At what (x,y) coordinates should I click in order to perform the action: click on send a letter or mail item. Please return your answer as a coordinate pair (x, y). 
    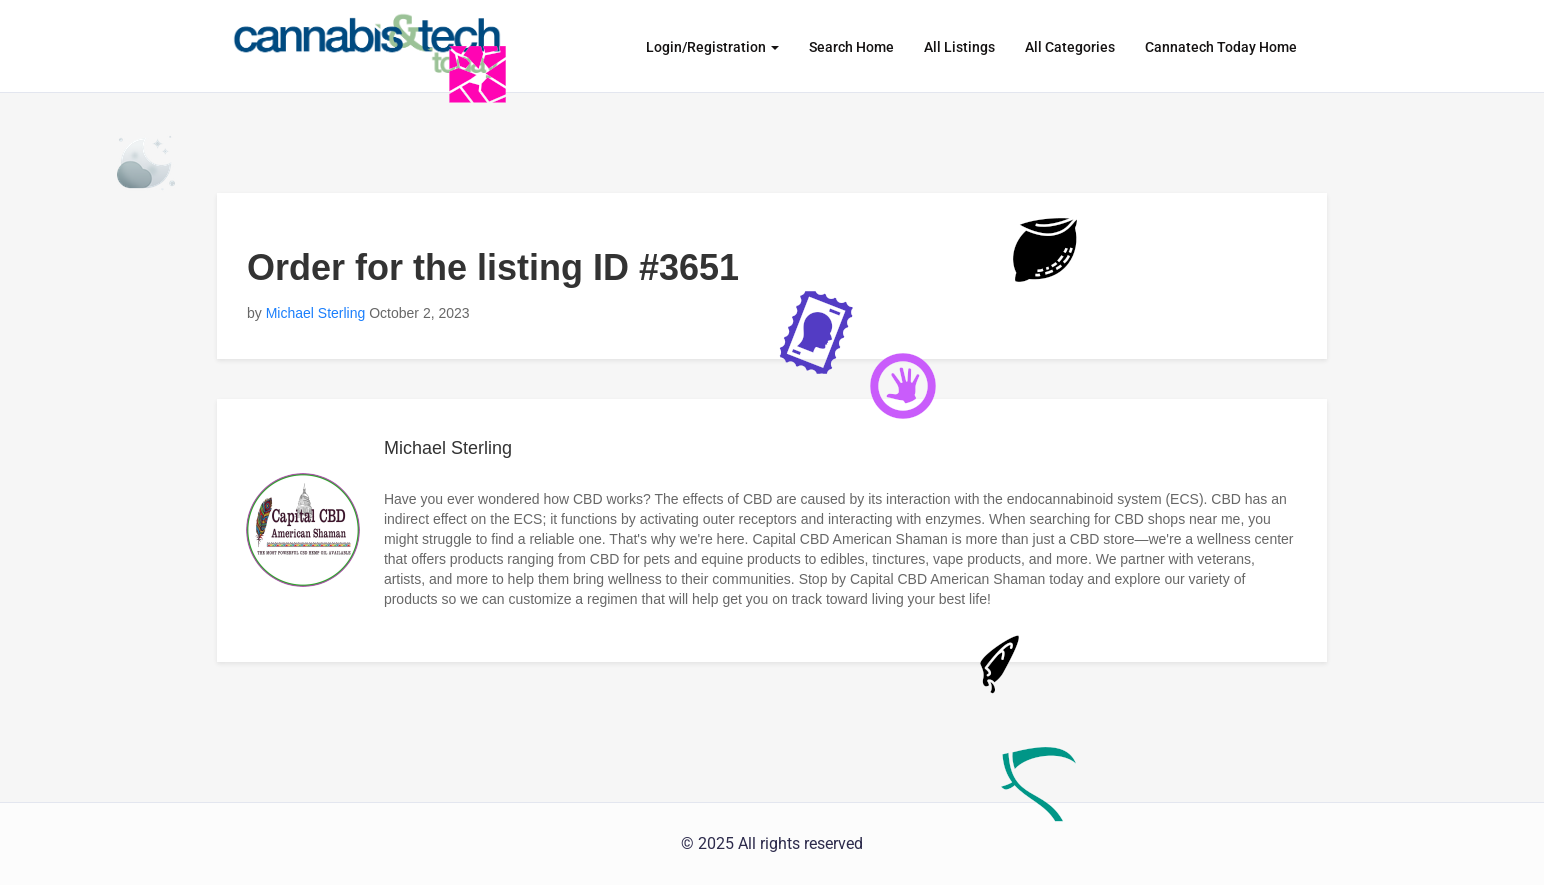
    Looking at the image, I should click on (815, 332).